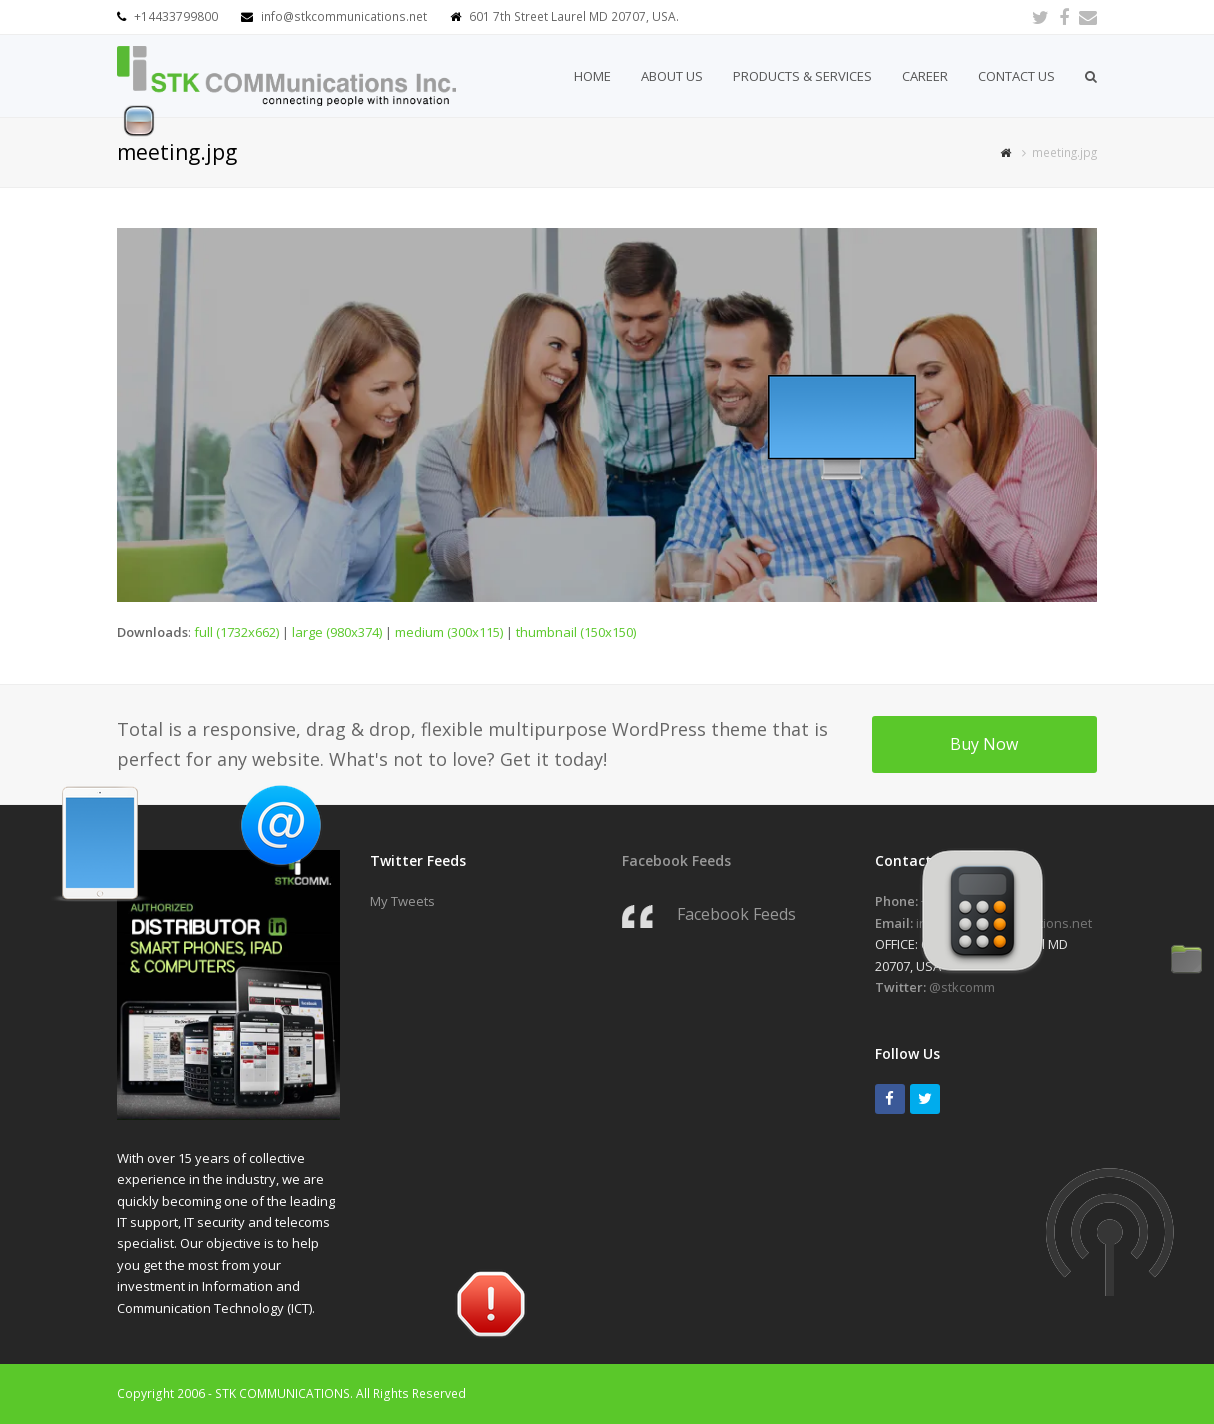  I want to click on open the calculator app, so click(982, 910).